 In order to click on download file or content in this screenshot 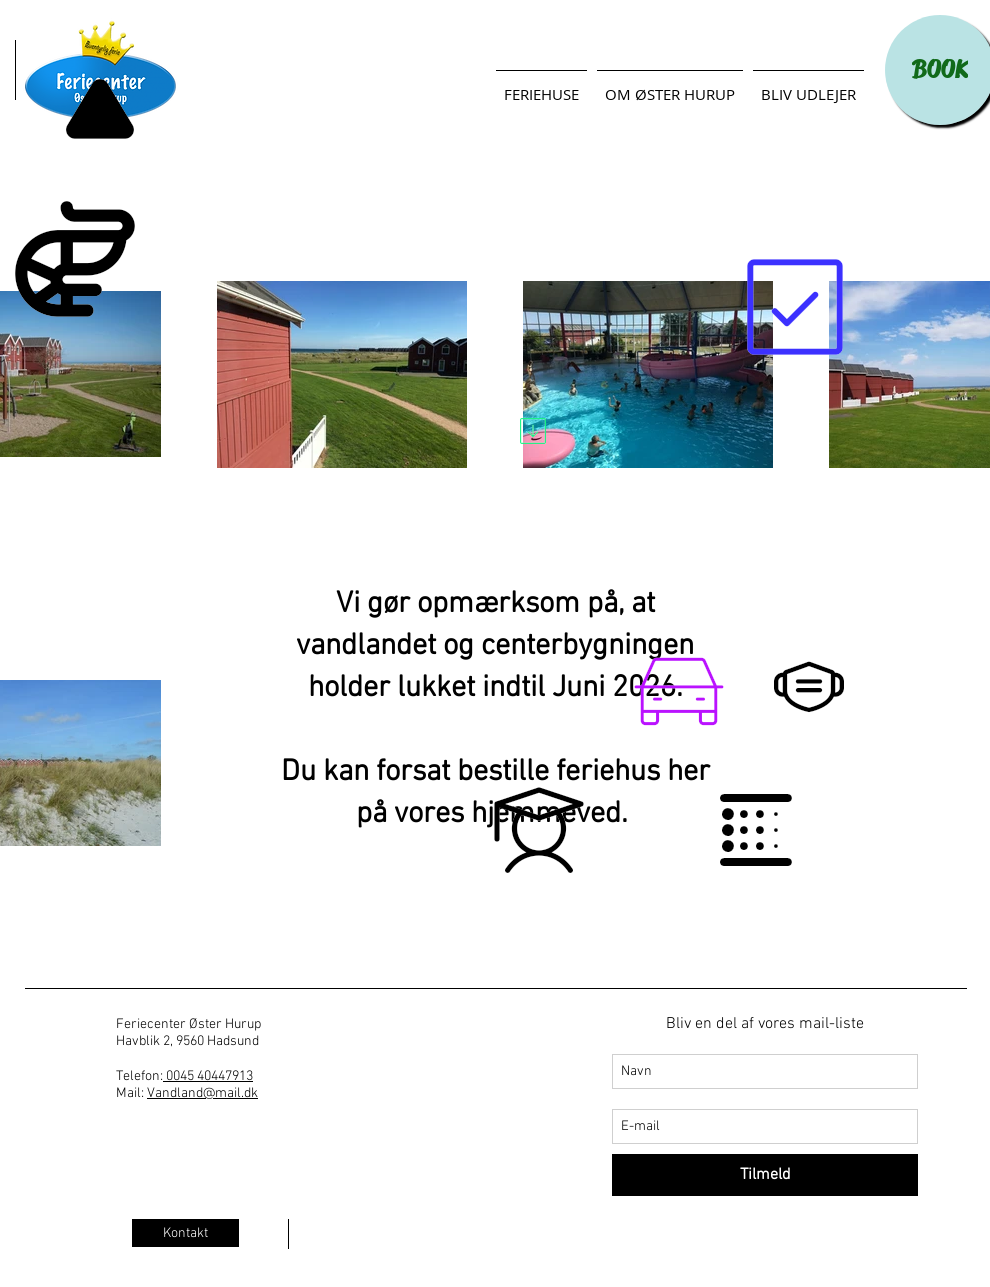, I will do `click(533, 431)`.